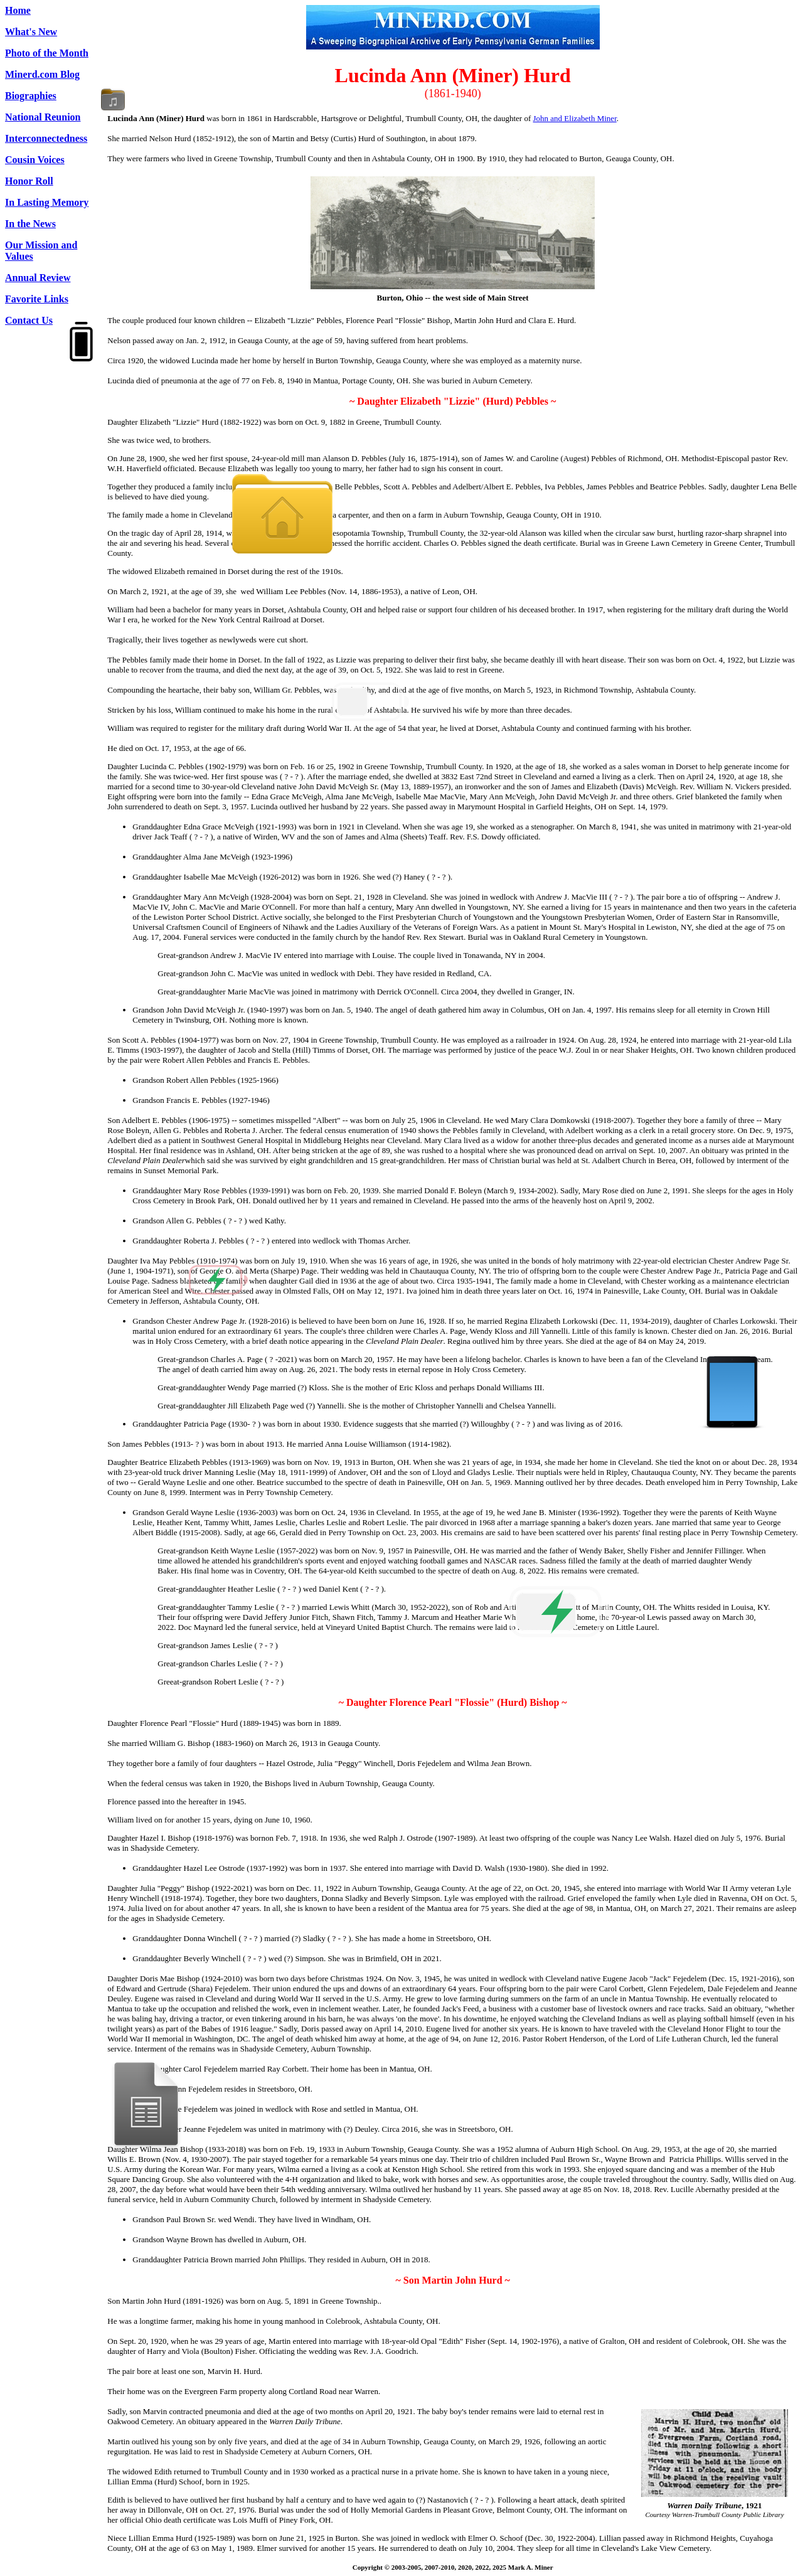 This screenshot has width=803, height=2576. What do you see at coordinates (732, 1392) in the screenshot?
I see `iPad Air 2 device with cellular connectivity` at bounding box center [732, 1392].